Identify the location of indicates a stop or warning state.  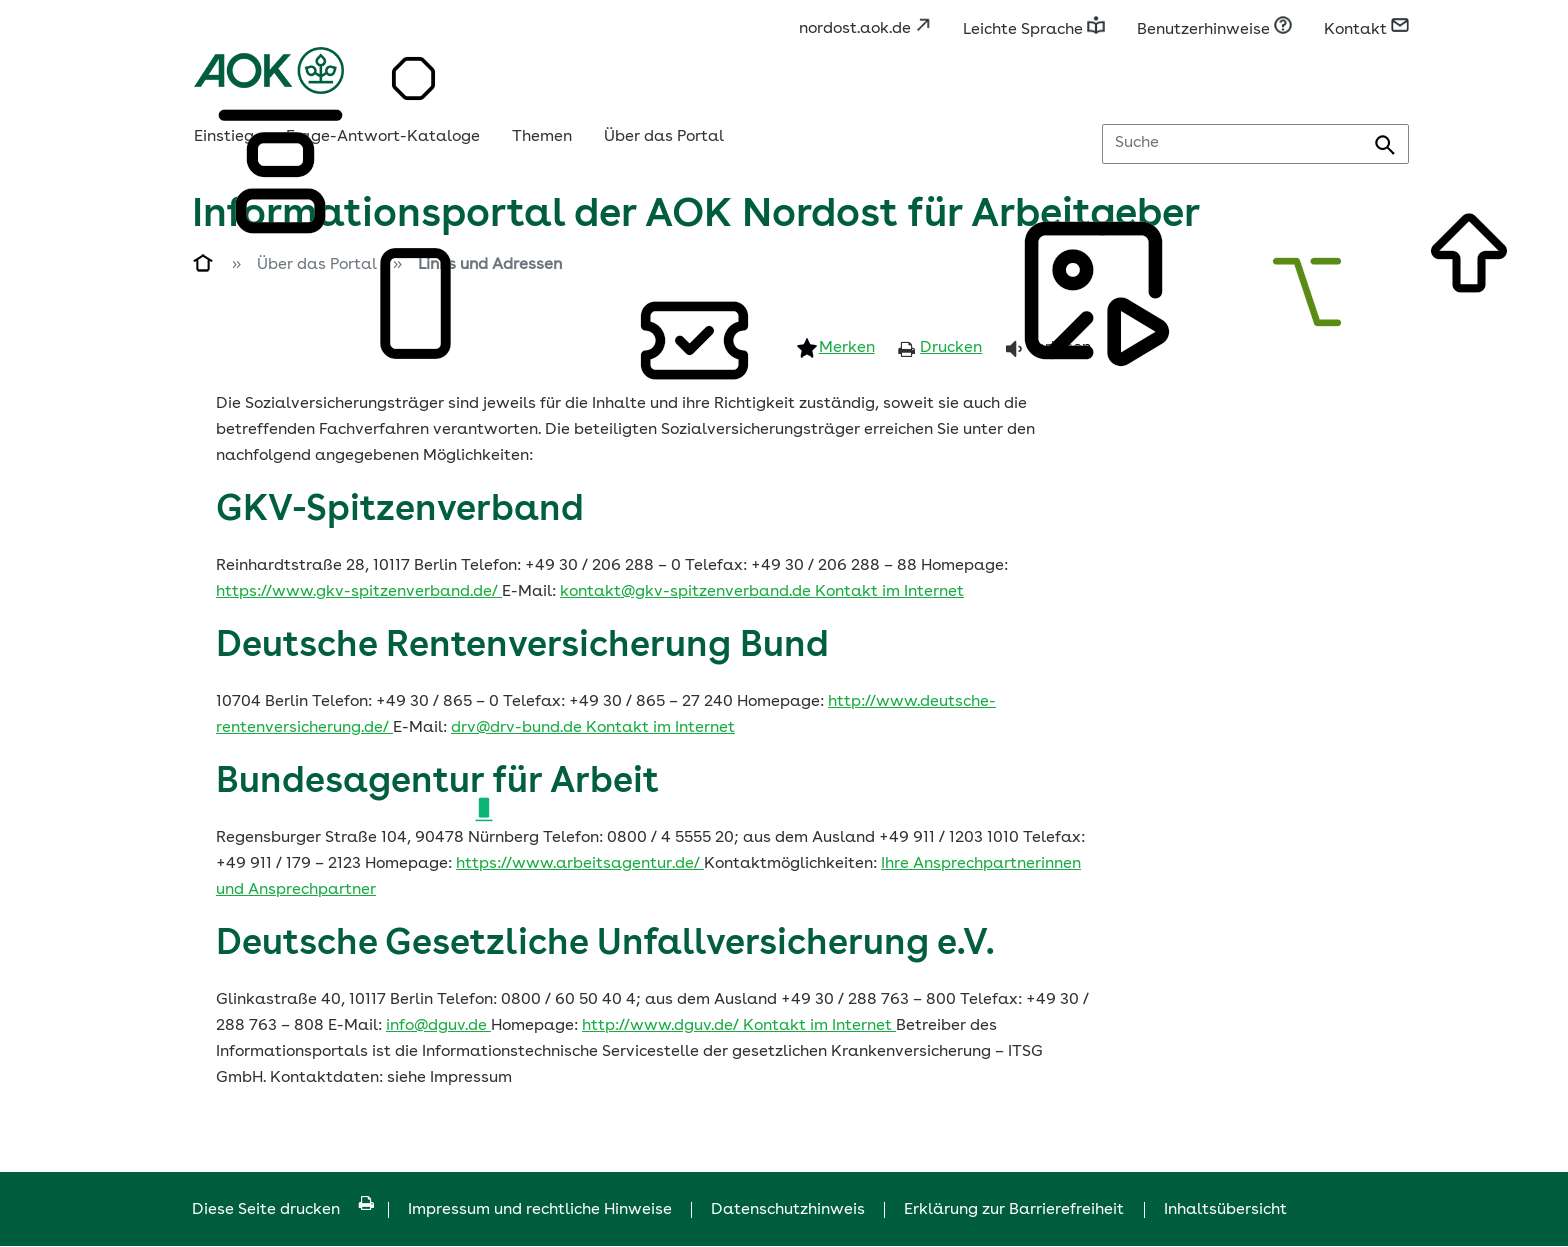
(413, 78).